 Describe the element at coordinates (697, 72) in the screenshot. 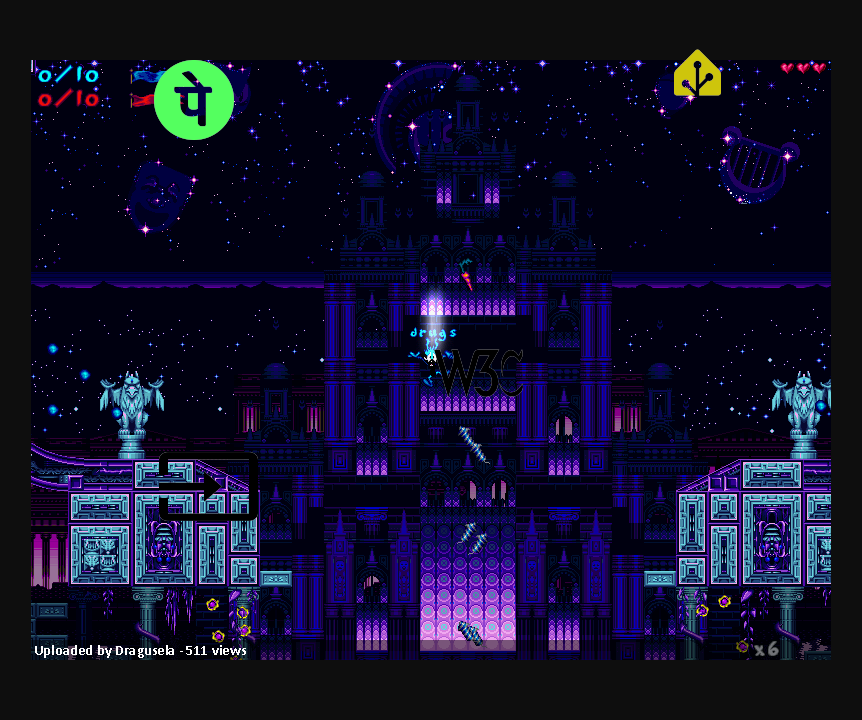

I see `open Home Assistant app` at that location.